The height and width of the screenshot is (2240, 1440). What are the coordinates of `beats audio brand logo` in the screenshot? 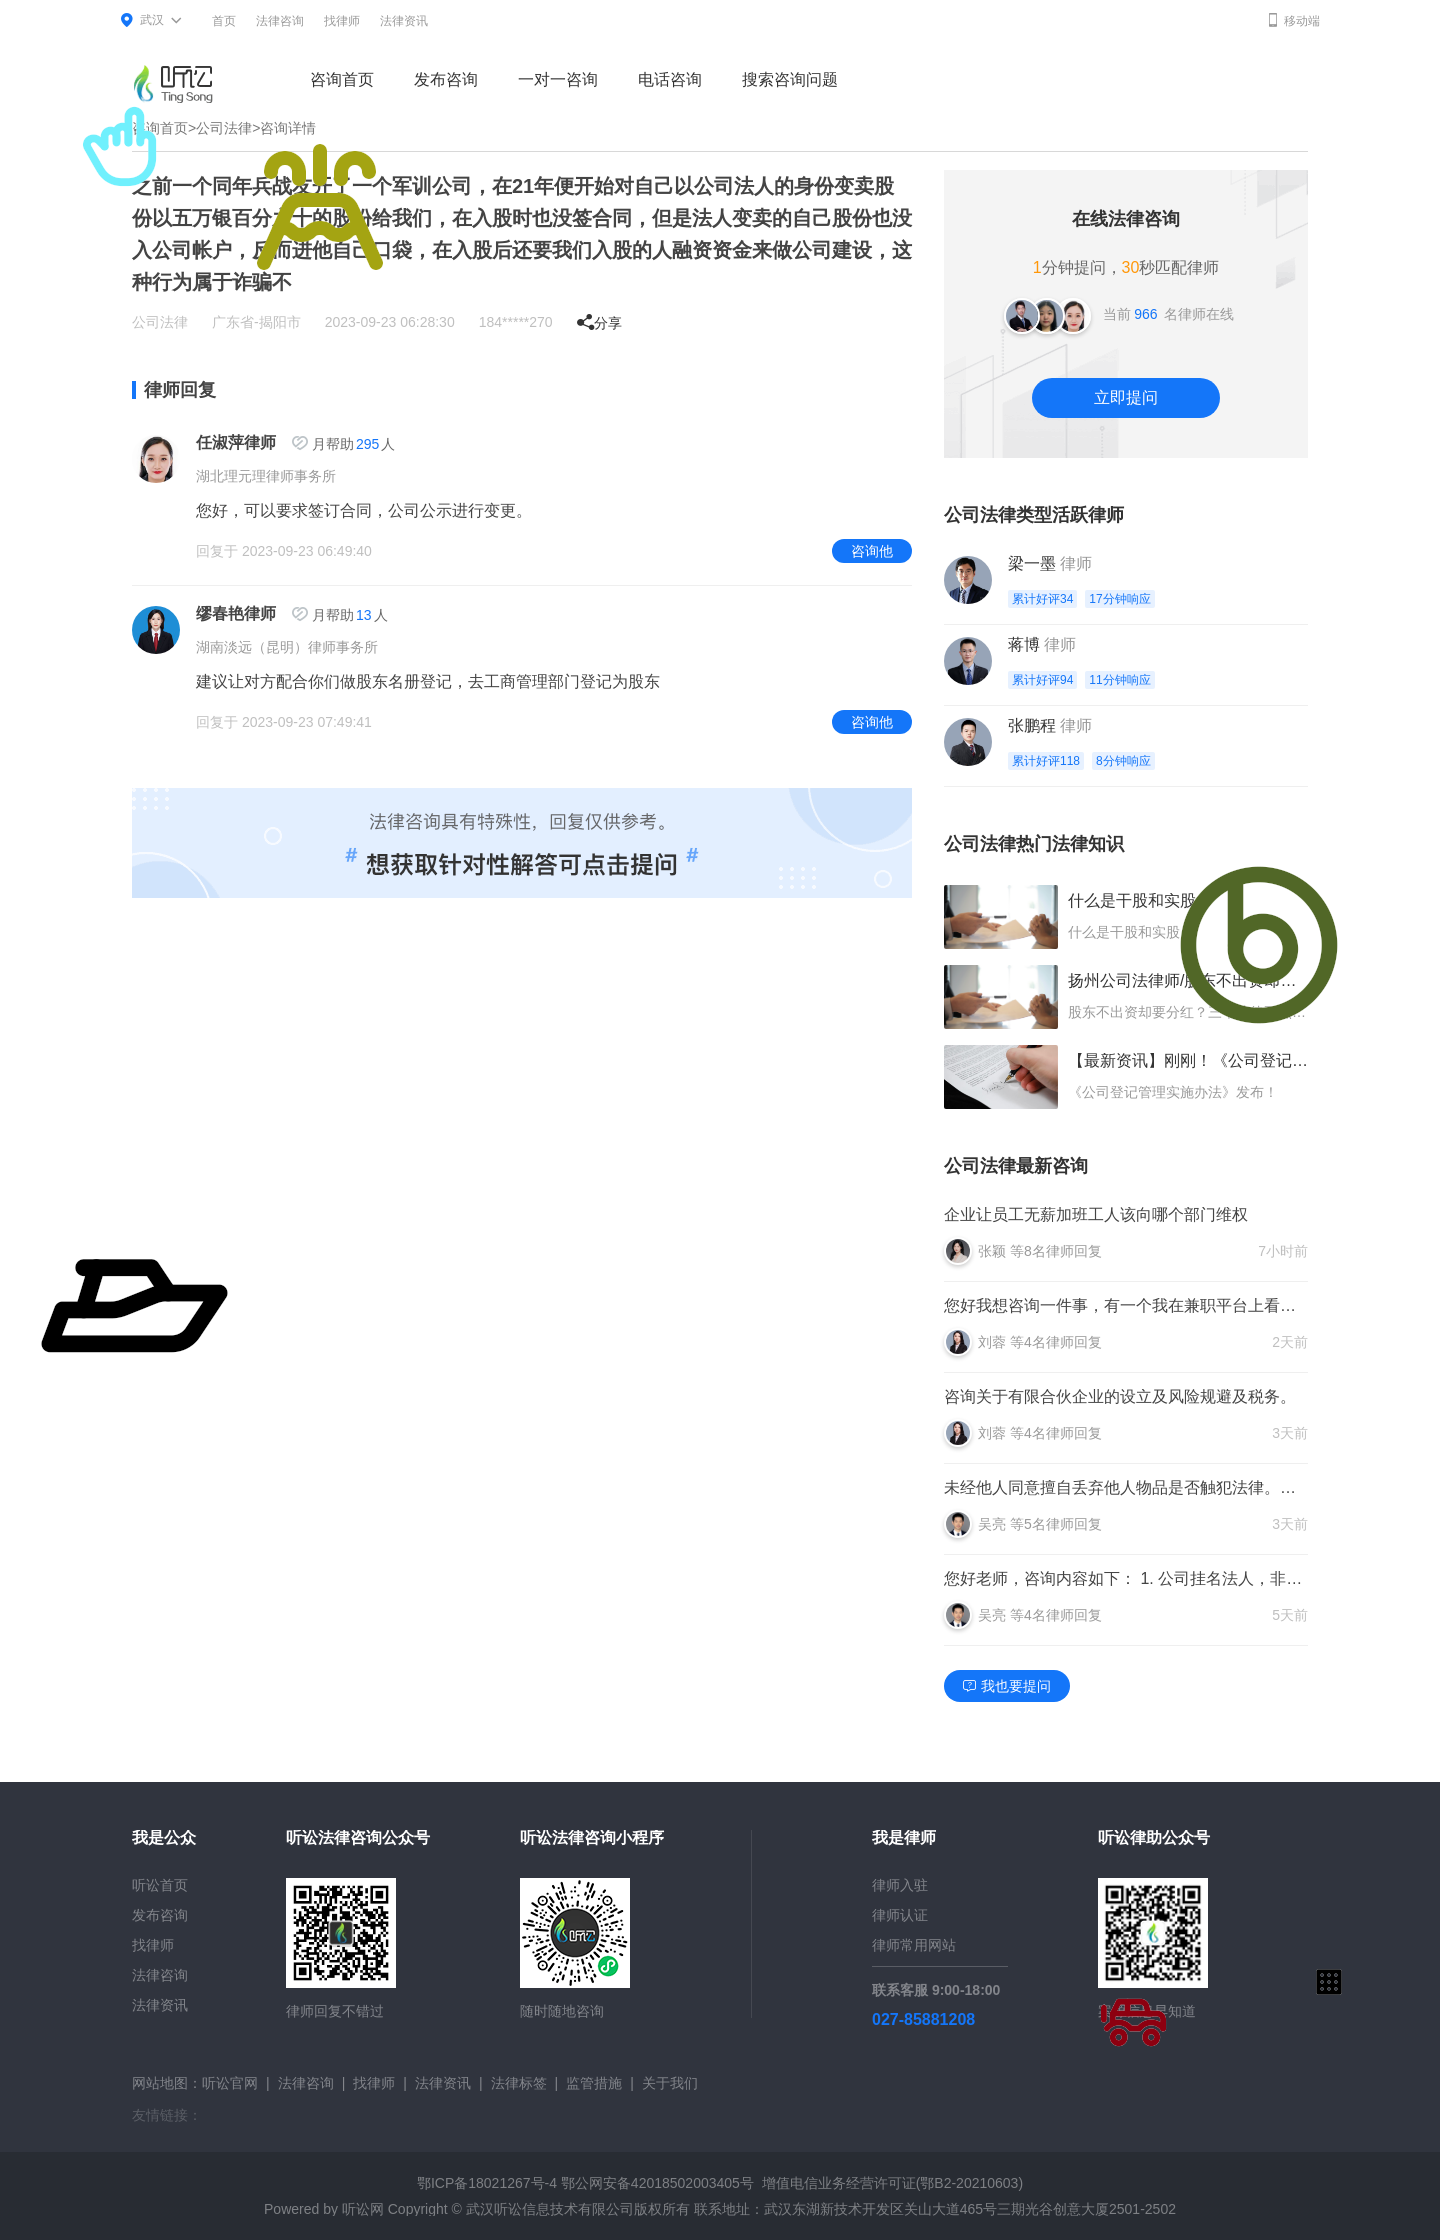 It's located at (1259, 945).